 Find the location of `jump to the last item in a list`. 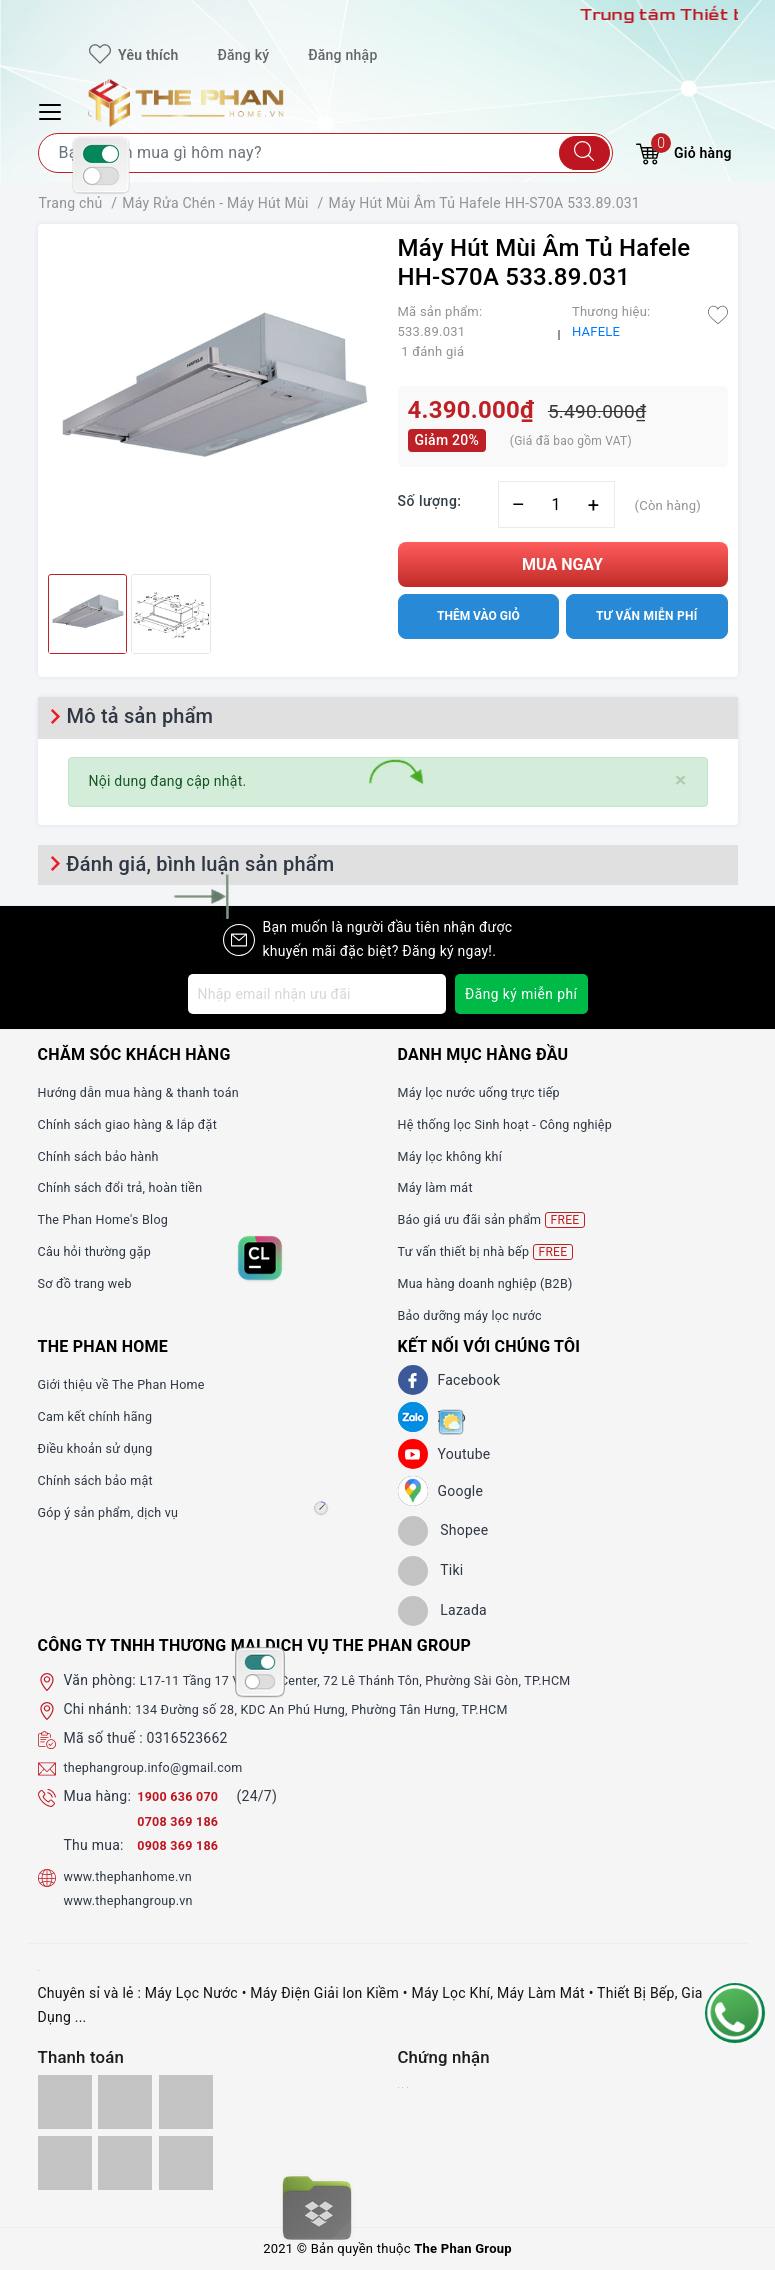

jump to the last item in a list is located at coordinates (201, 896).